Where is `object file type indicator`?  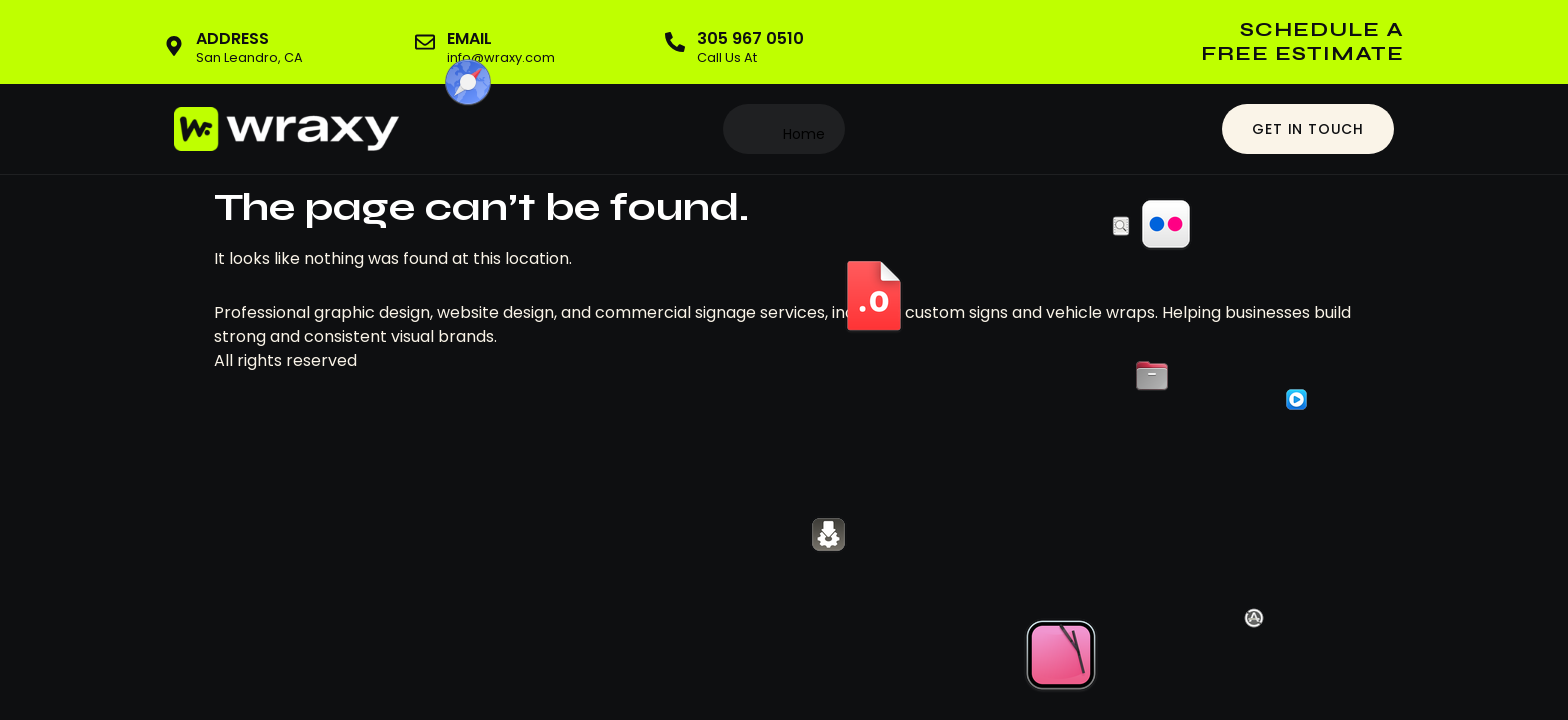 object file type indicator is located at coordinates (874, 297).